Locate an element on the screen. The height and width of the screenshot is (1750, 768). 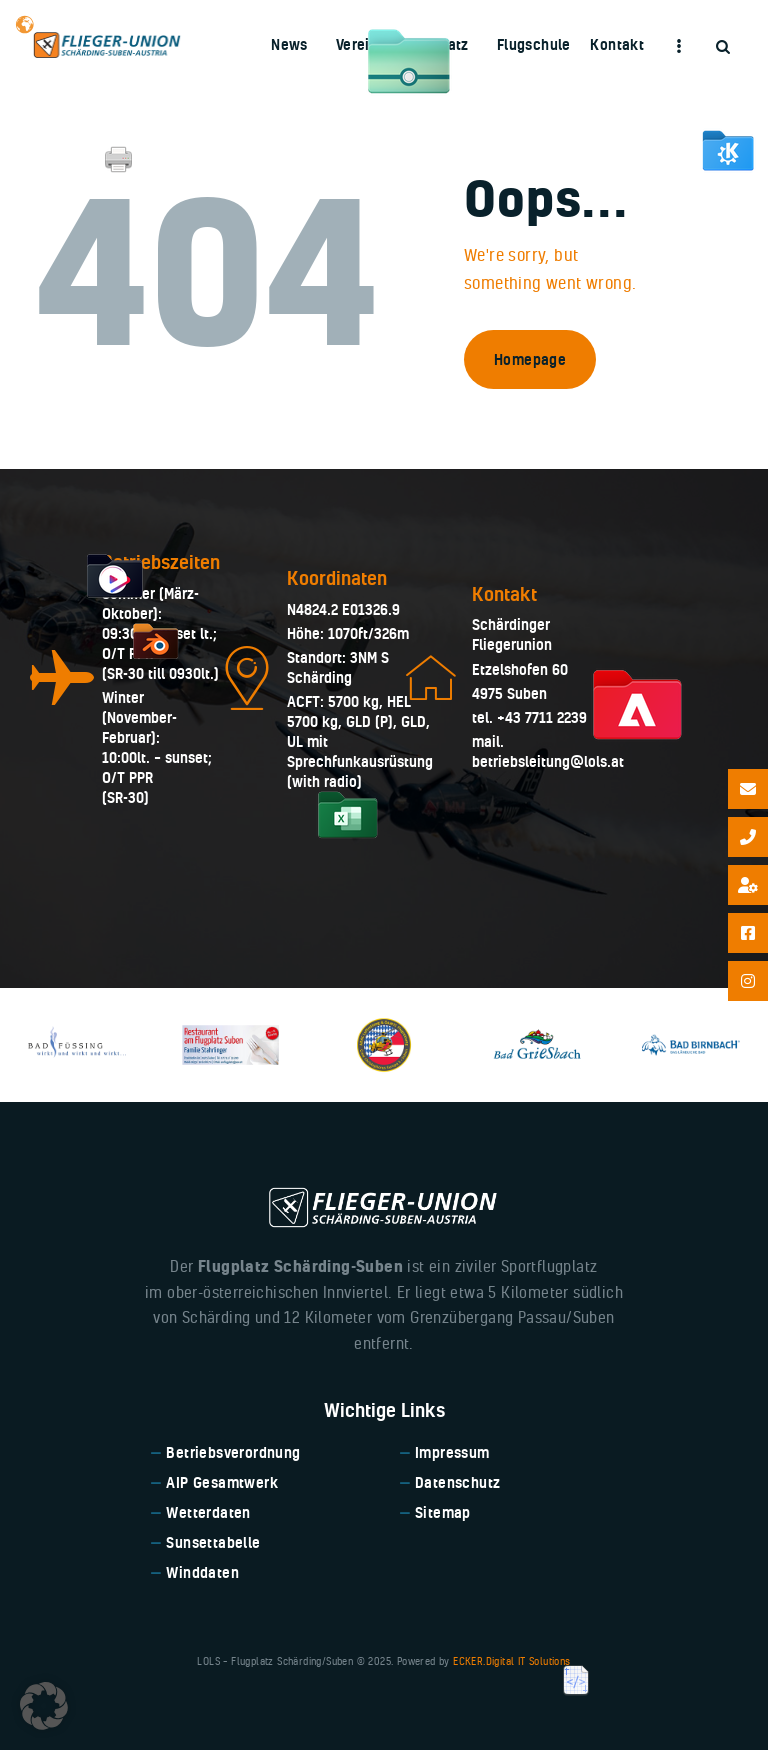
open folder containing Blender project files is located at coordinates (155, 642).